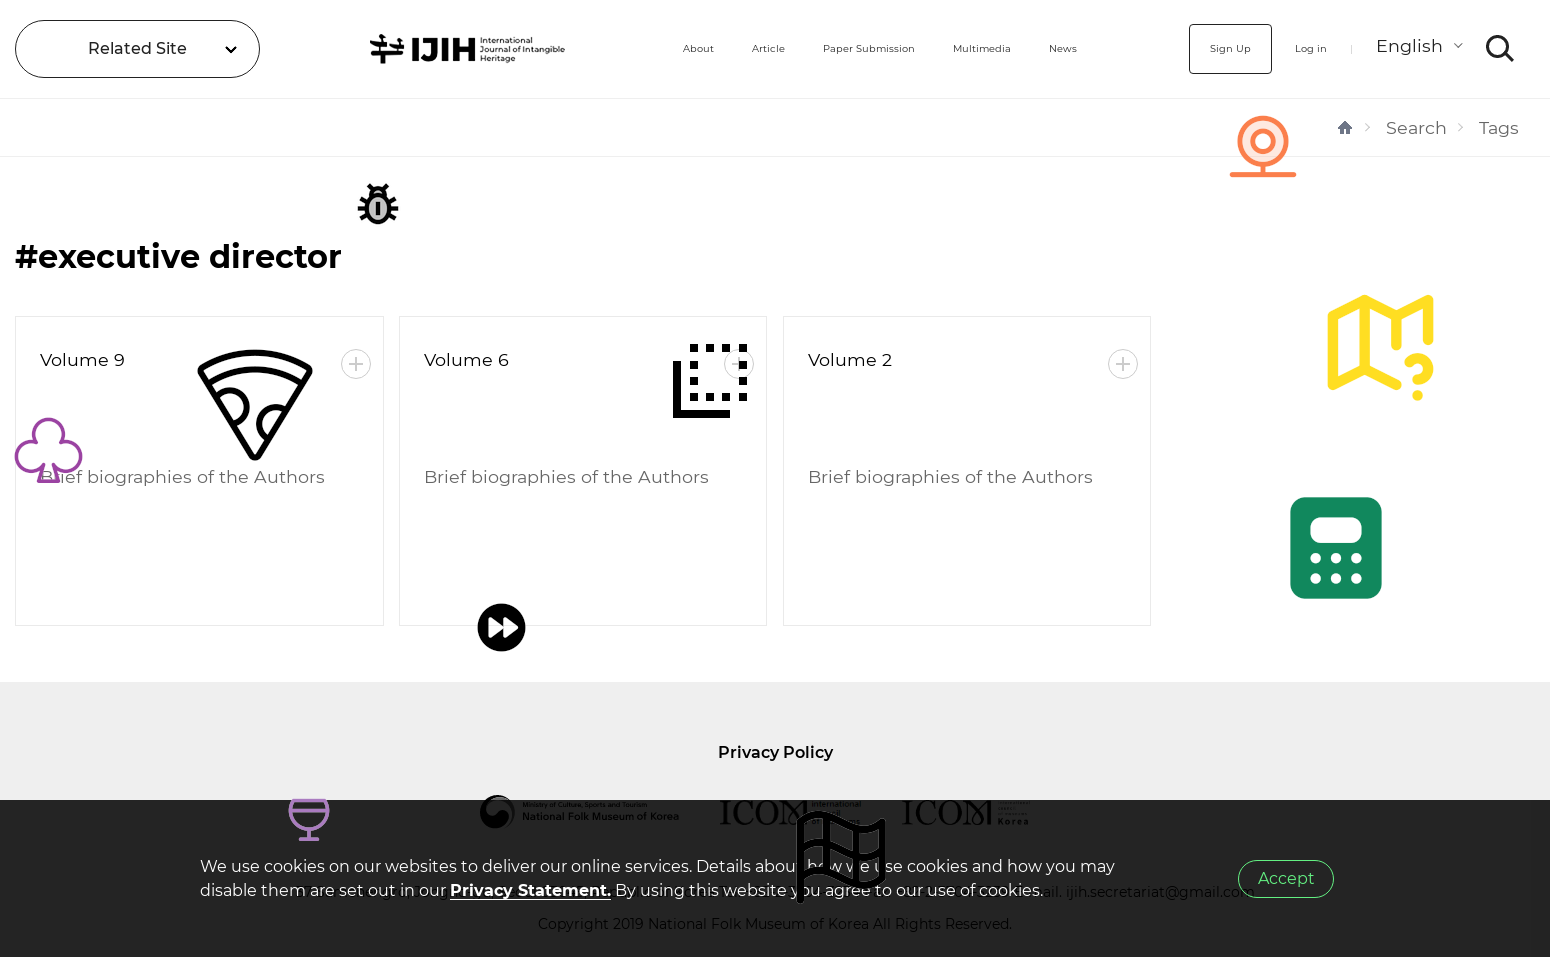 The height and width of the screenshot is (957, 1550). What do you see at coordinates (1263, 149) in the screenshot?
I see `access webcam or camera settings` at bounding box center [1263, 149].